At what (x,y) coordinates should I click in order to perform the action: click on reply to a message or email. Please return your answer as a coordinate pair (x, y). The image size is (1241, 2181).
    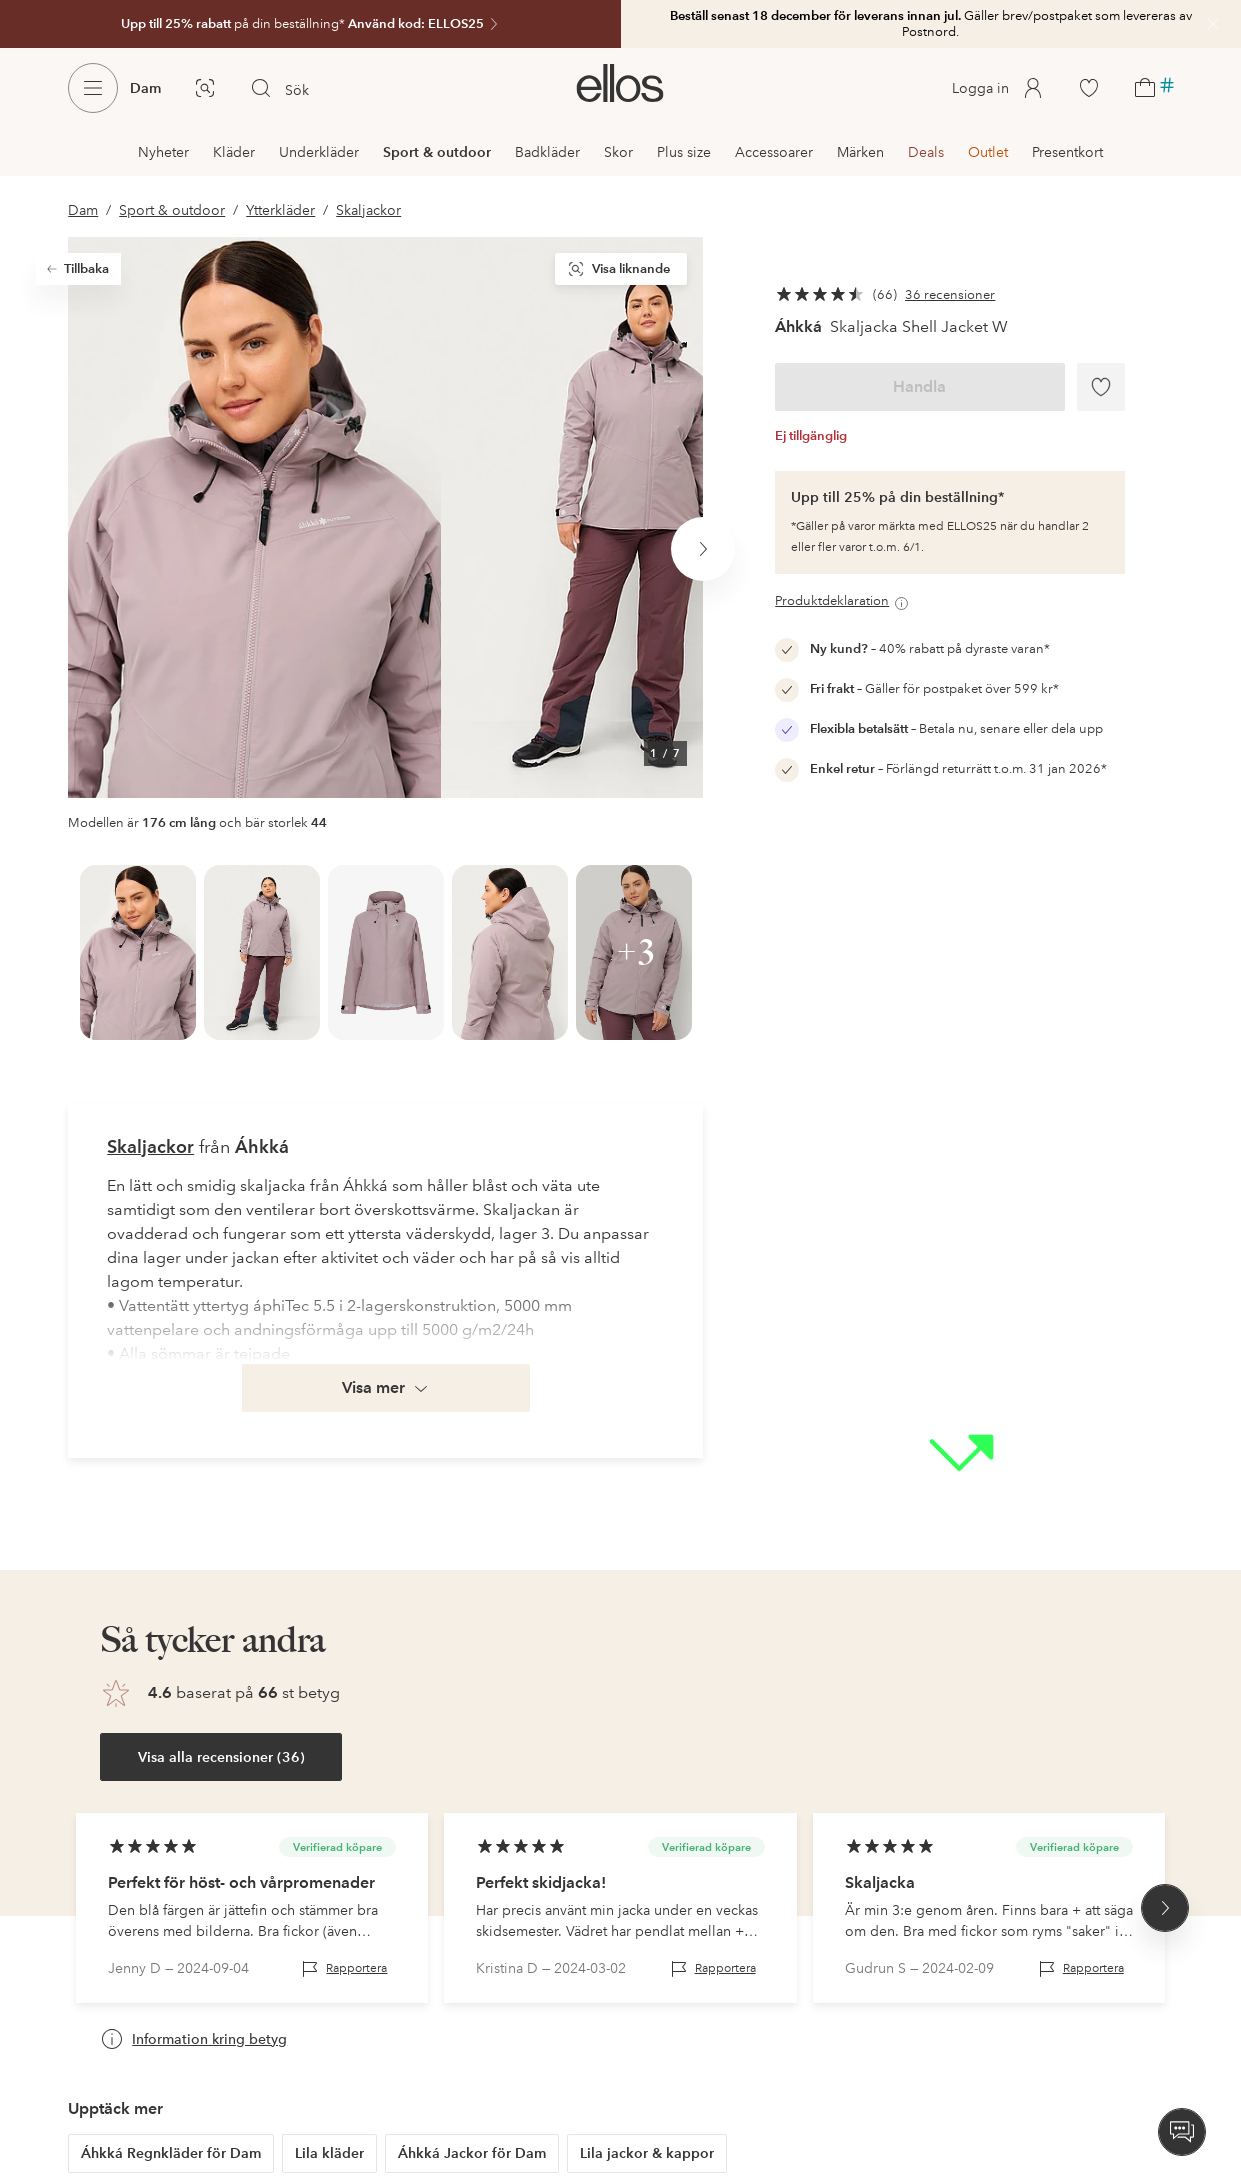
    Looking at the image, I should click on (961, 1450).